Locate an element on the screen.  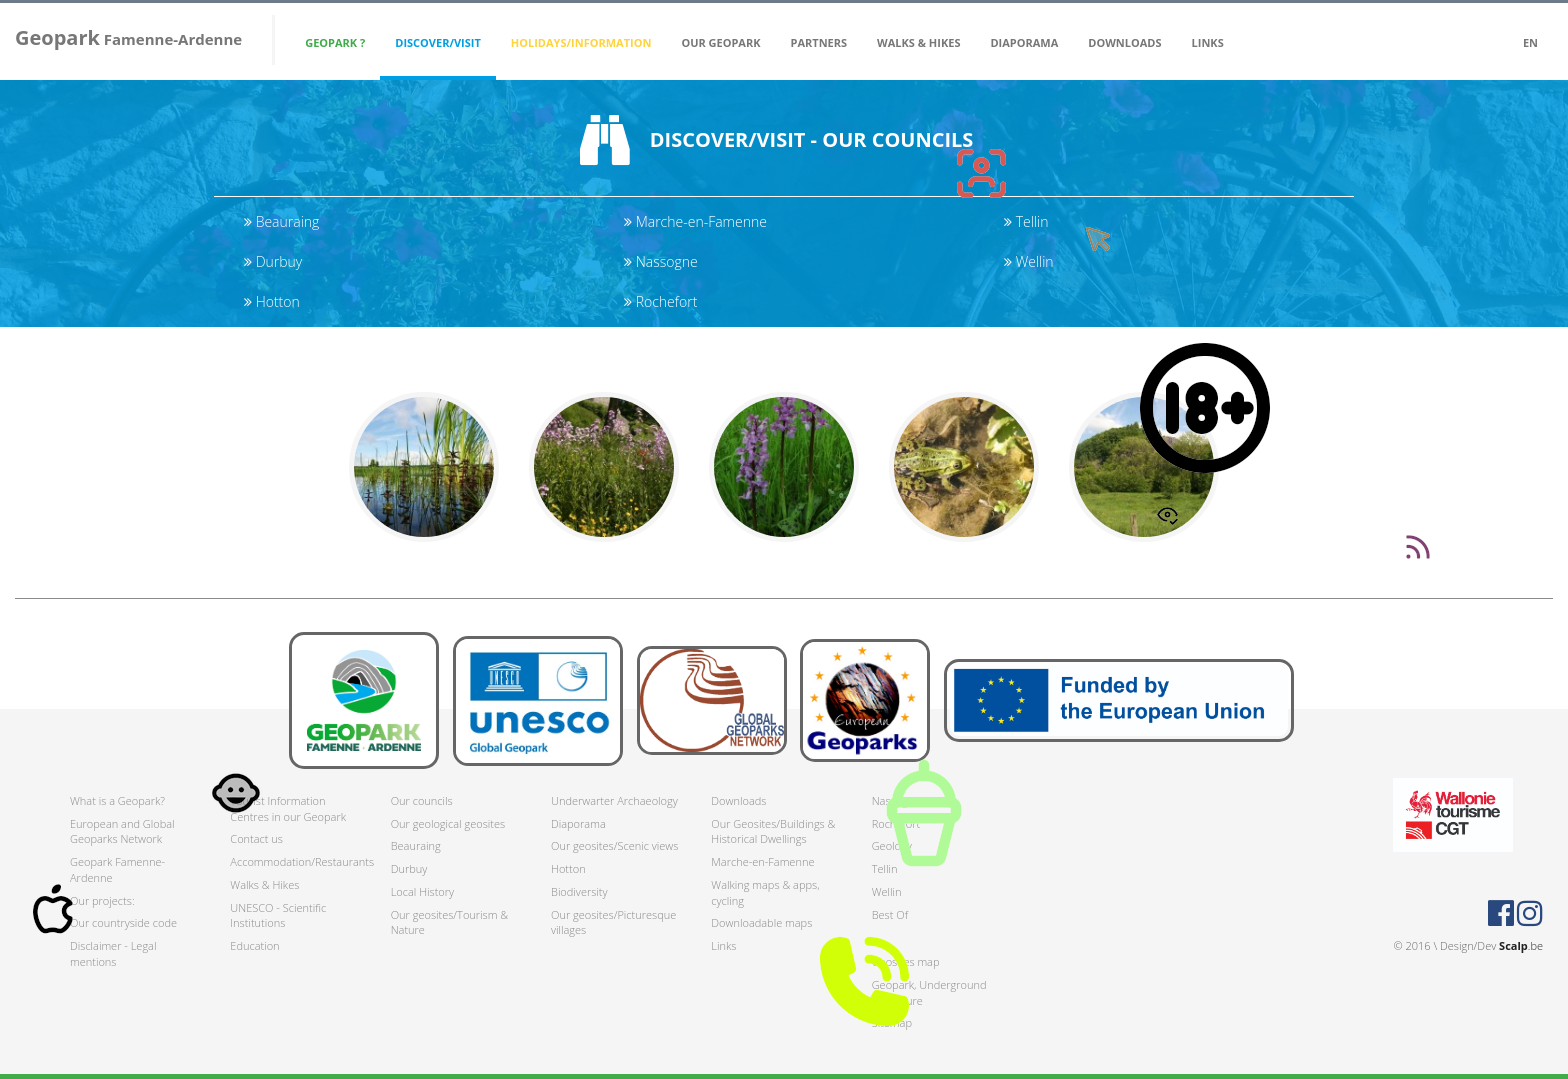
access child-friendly or kids mode settings is located at coordinates (236, 793).